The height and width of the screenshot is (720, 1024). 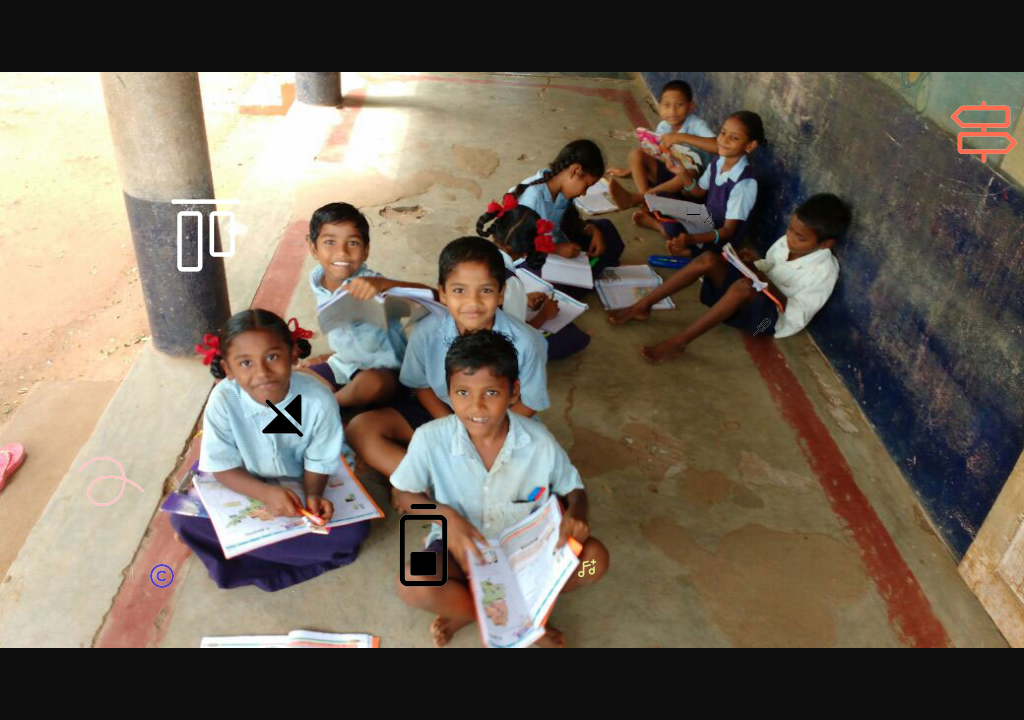 I want to click on indicates copyrighted content, so click(x=162, y=576).